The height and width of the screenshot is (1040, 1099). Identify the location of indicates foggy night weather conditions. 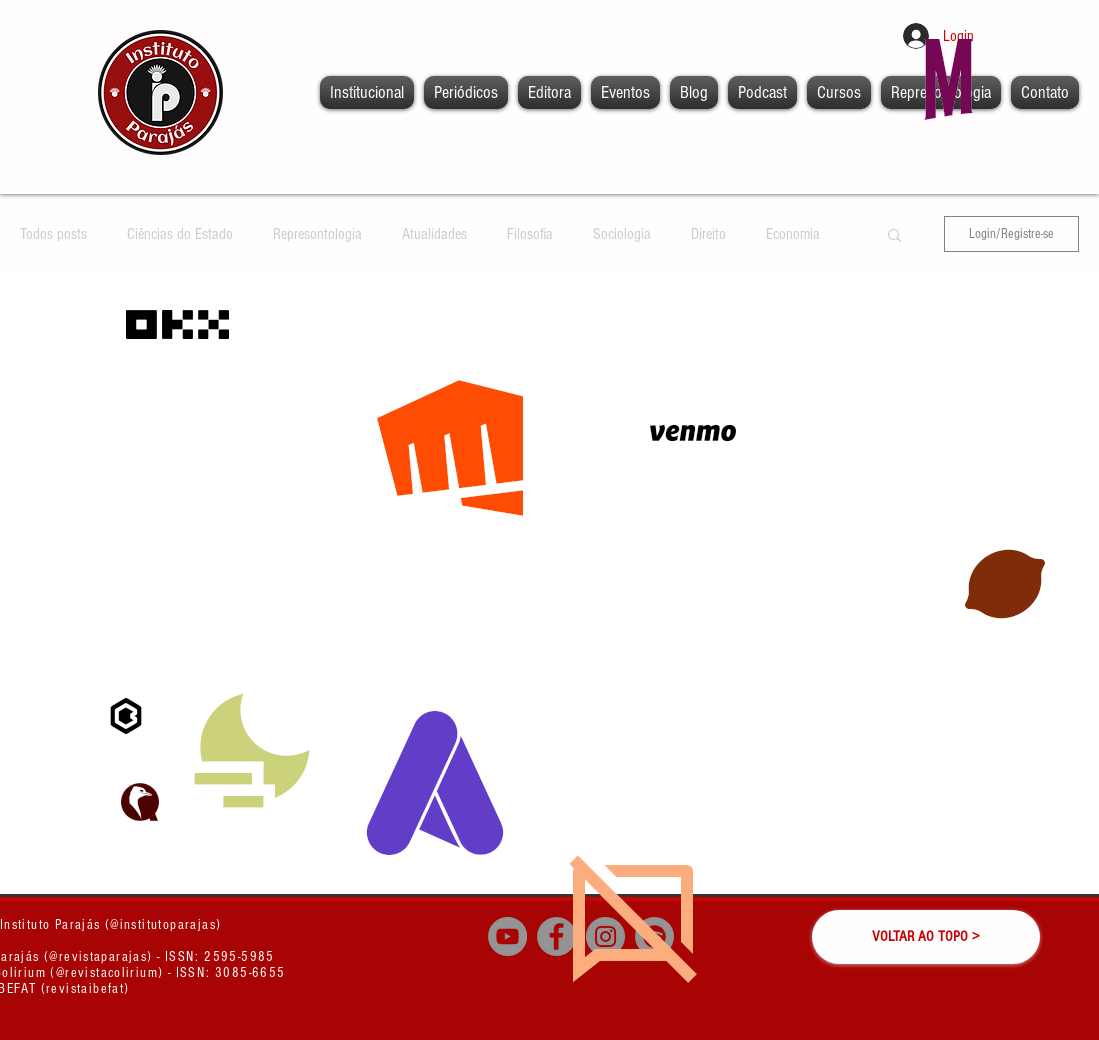
(252, 750).